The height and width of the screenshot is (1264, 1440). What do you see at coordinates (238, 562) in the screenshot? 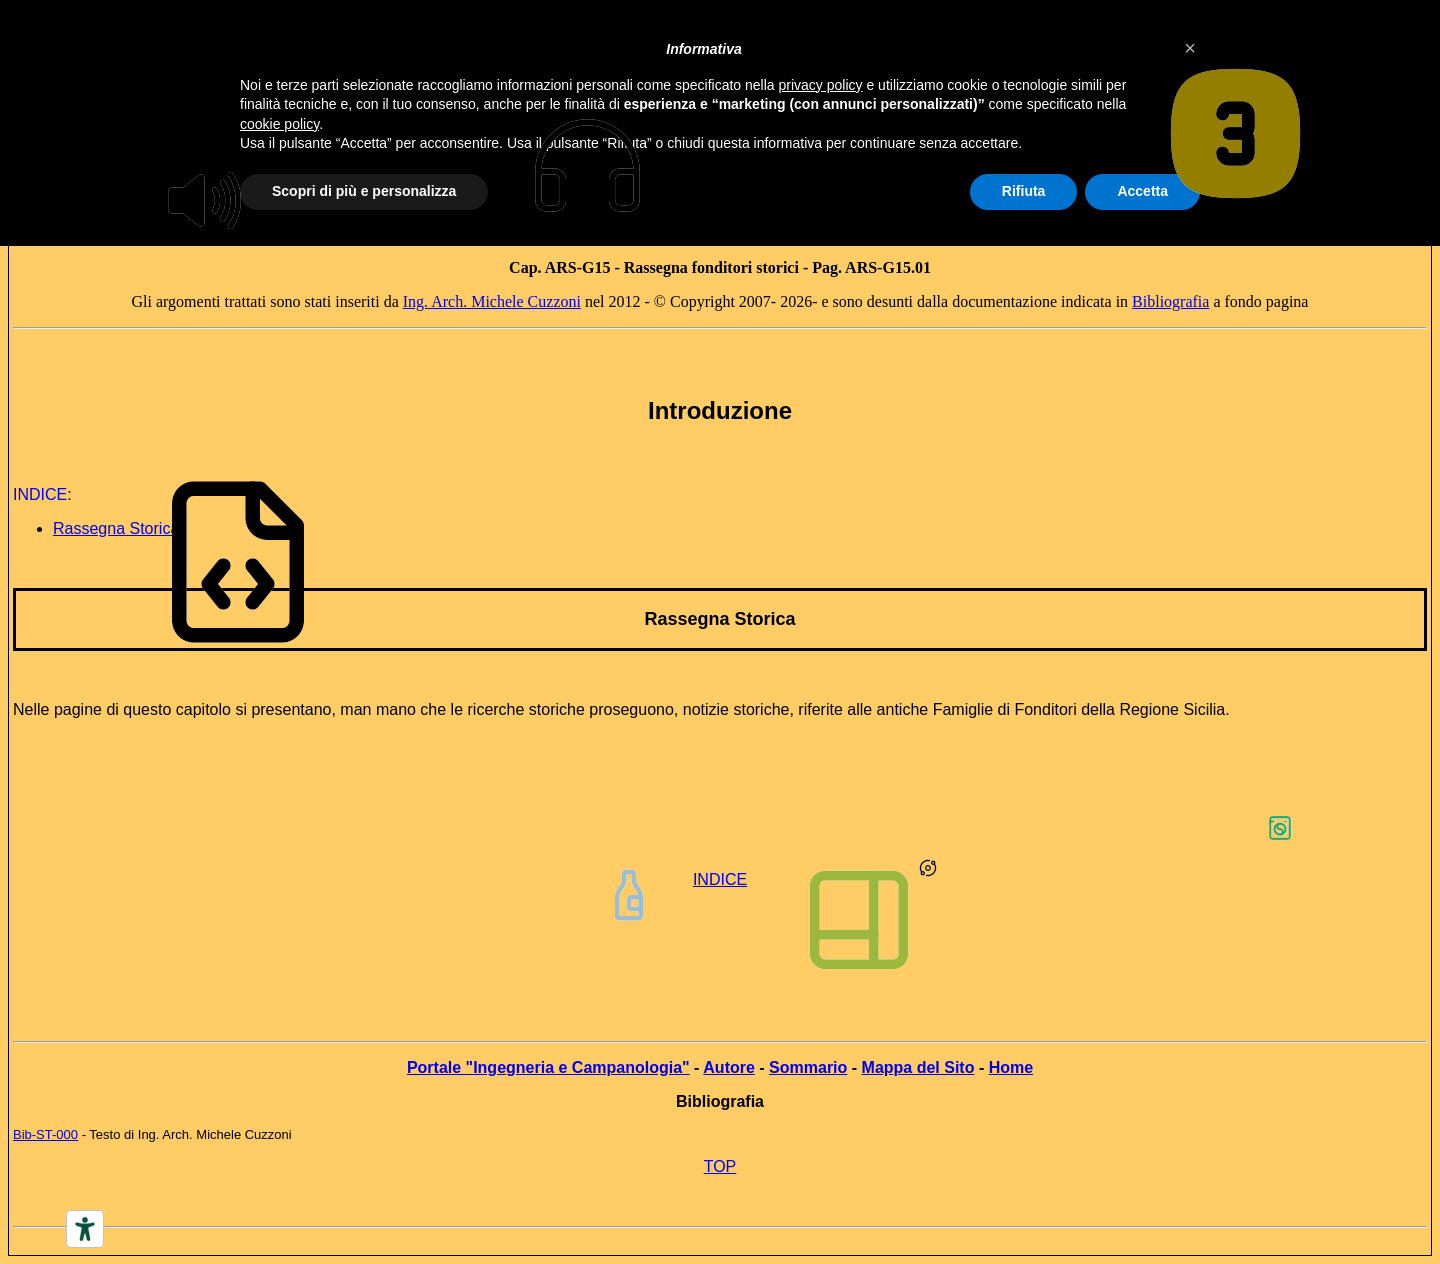
I see `view source code file` at bounding box center [238, 562].